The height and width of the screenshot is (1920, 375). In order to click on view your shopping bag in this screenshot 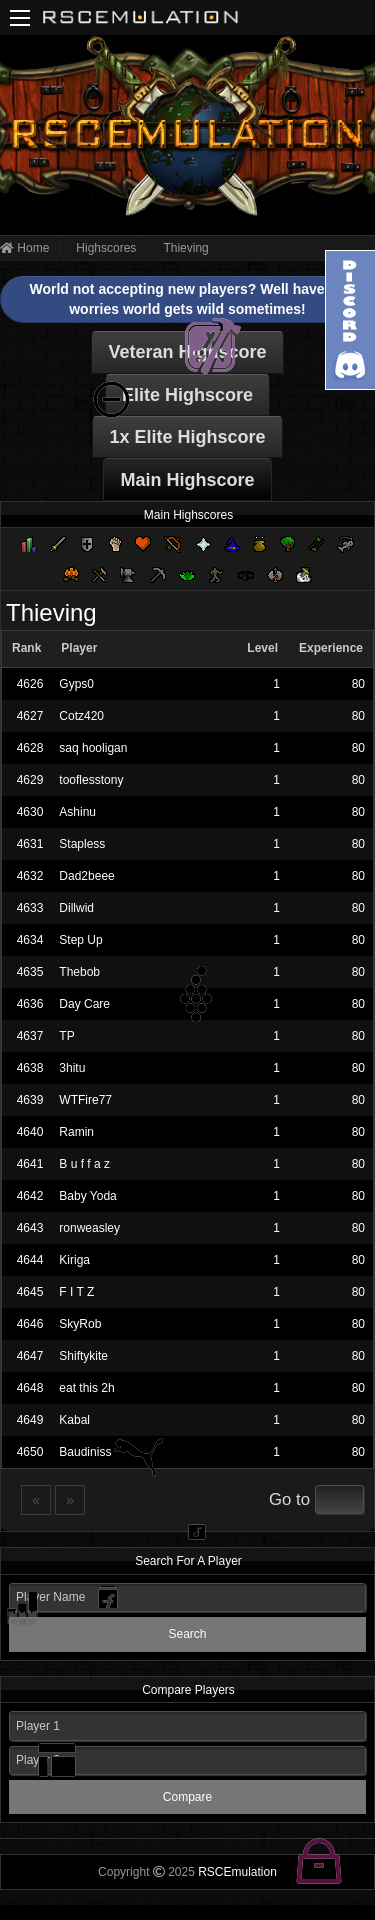, I will do `click(319, 1861)`.